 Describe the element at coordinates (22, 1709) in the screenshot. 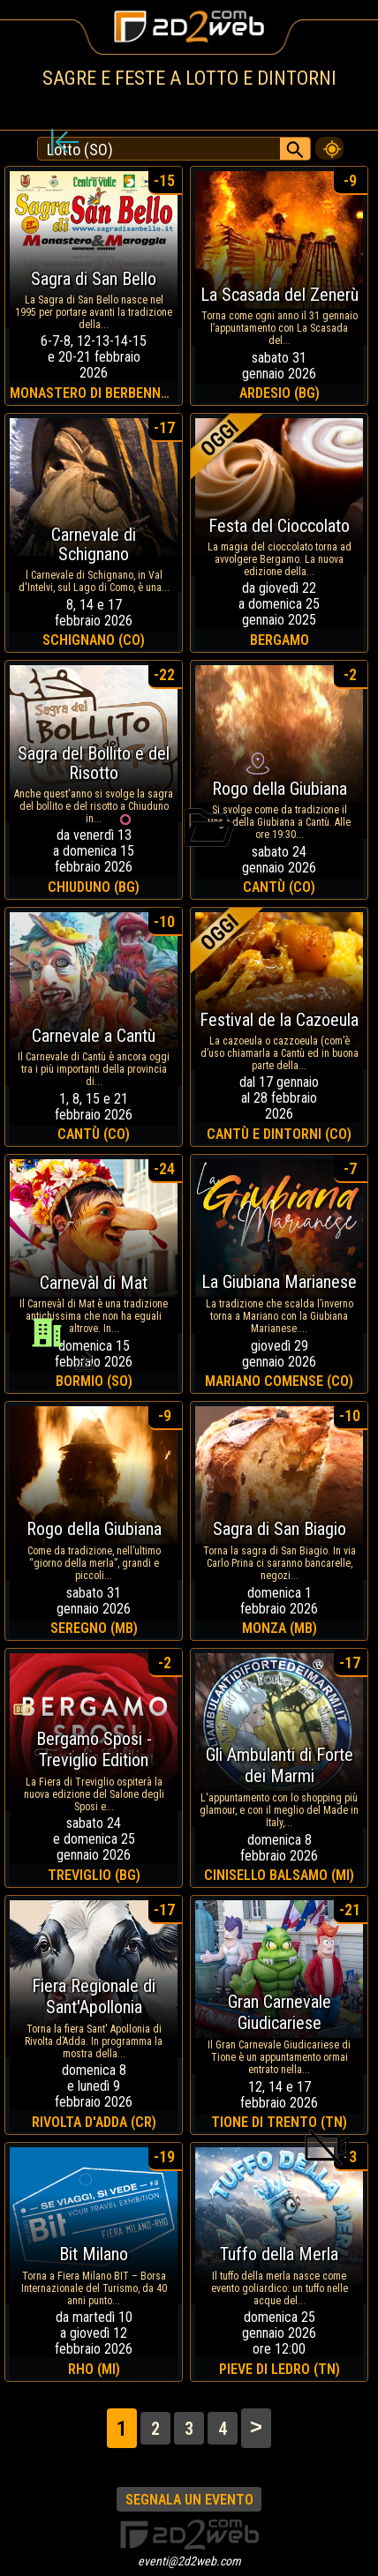

I see `visit DEV Community profile or article` at that location.